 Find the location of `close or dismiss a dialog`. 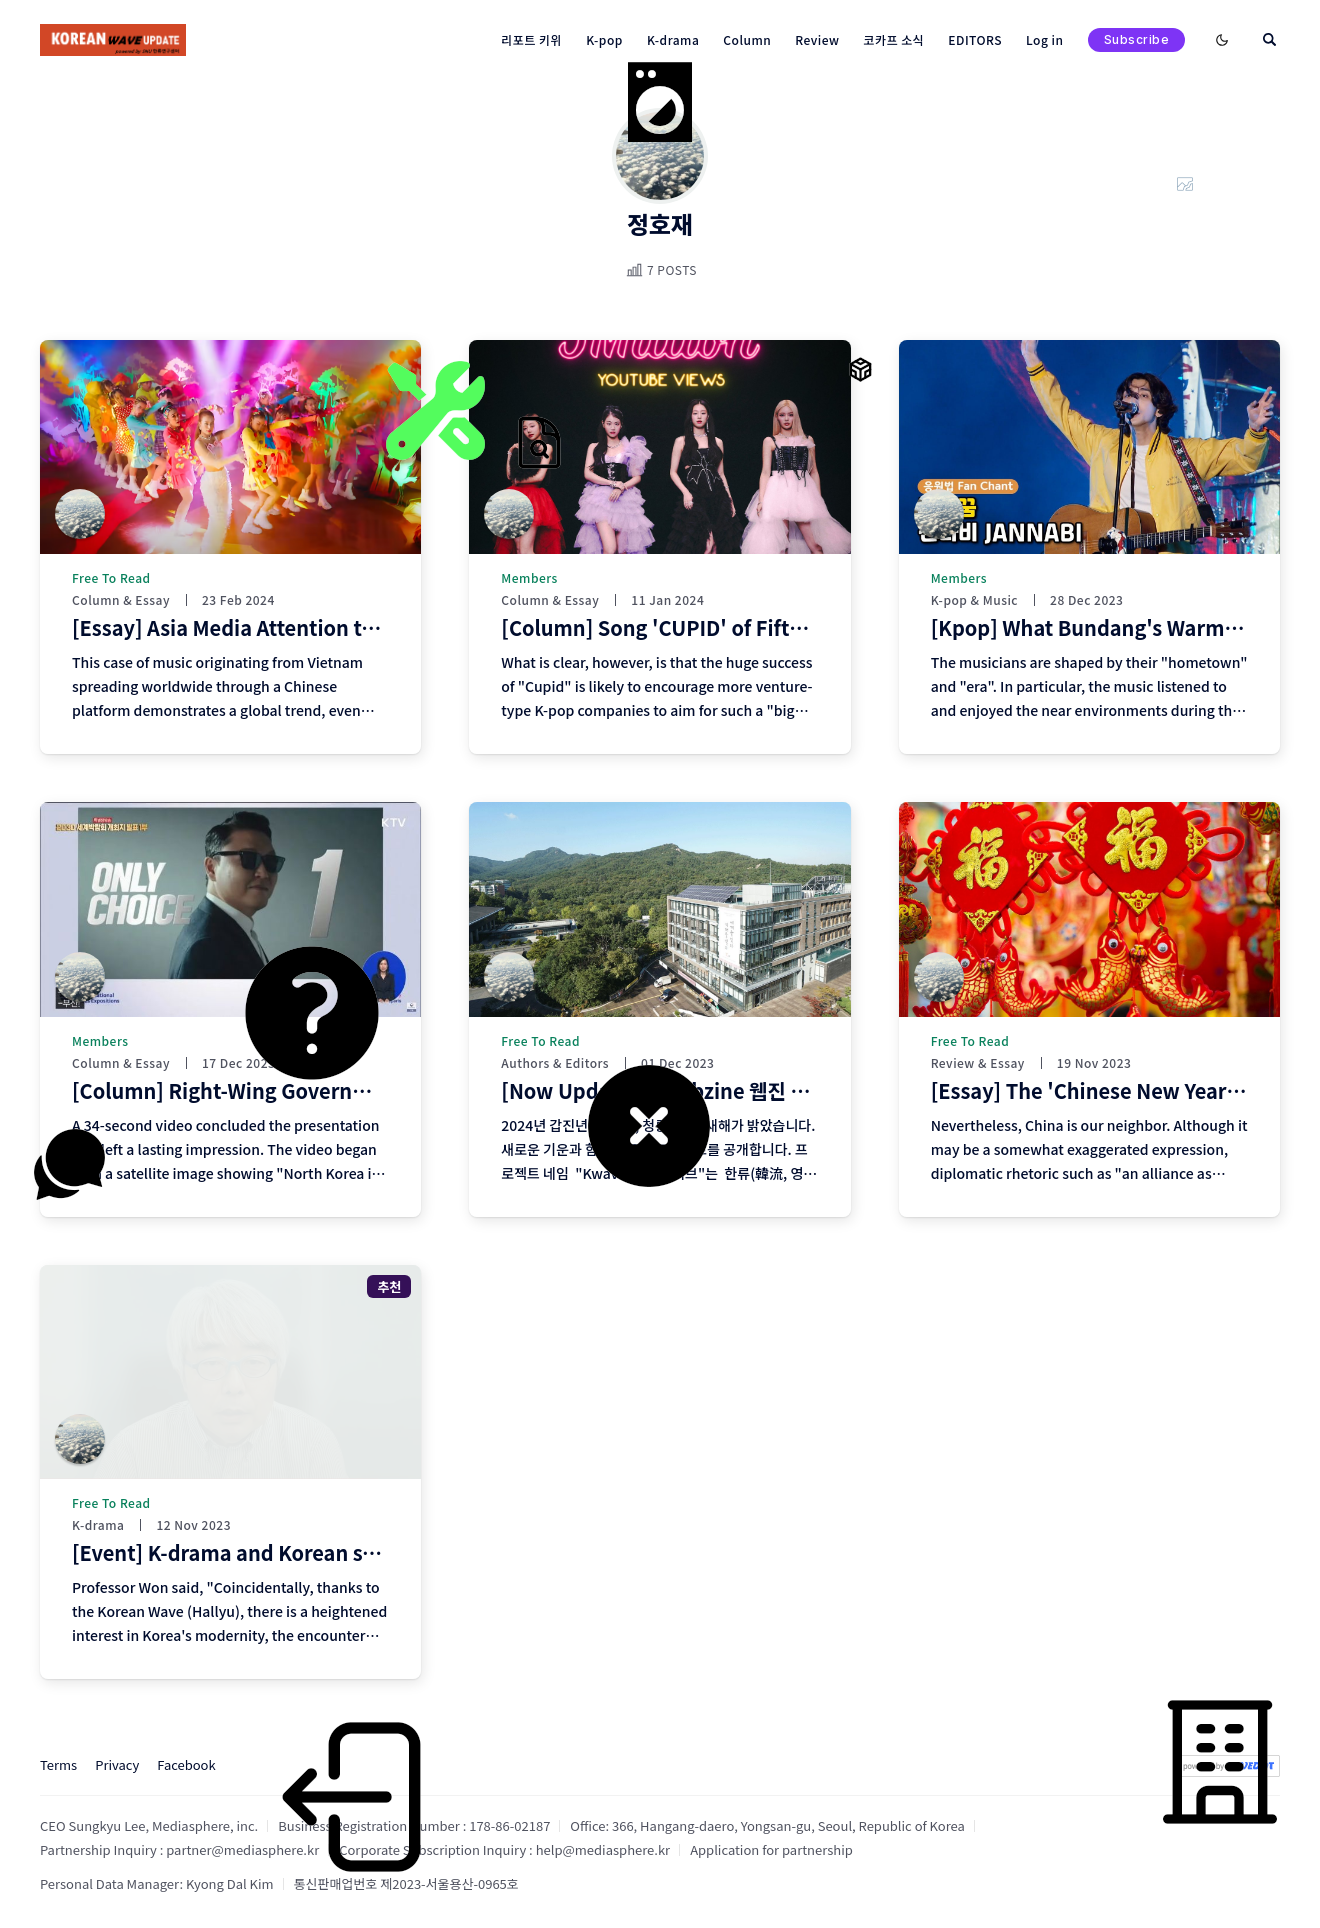

close or dismiss a dialog is located at coordinates (649, 1126).